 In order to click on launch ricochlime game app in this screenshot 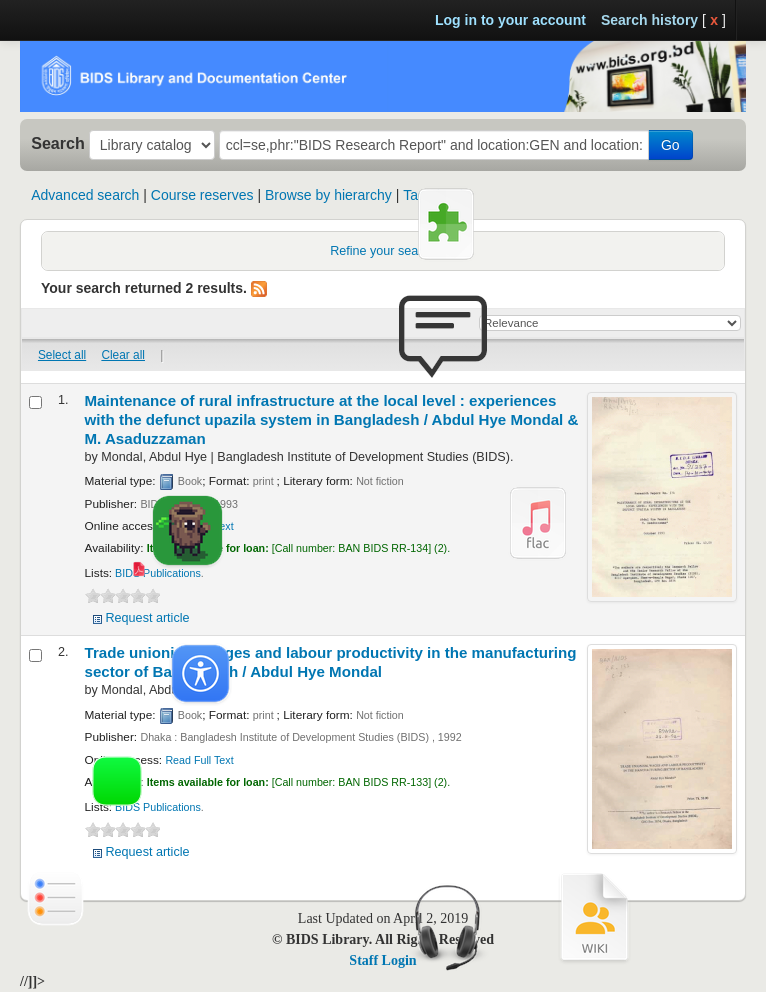, I will do `click(187, 530)`.